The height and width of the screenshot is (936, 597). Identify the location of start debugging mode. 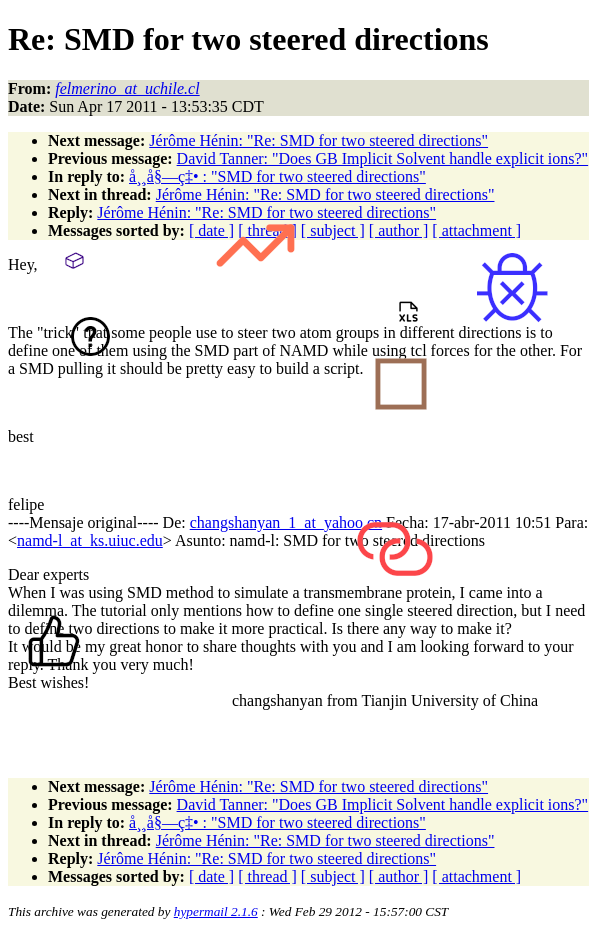
(512, 288).